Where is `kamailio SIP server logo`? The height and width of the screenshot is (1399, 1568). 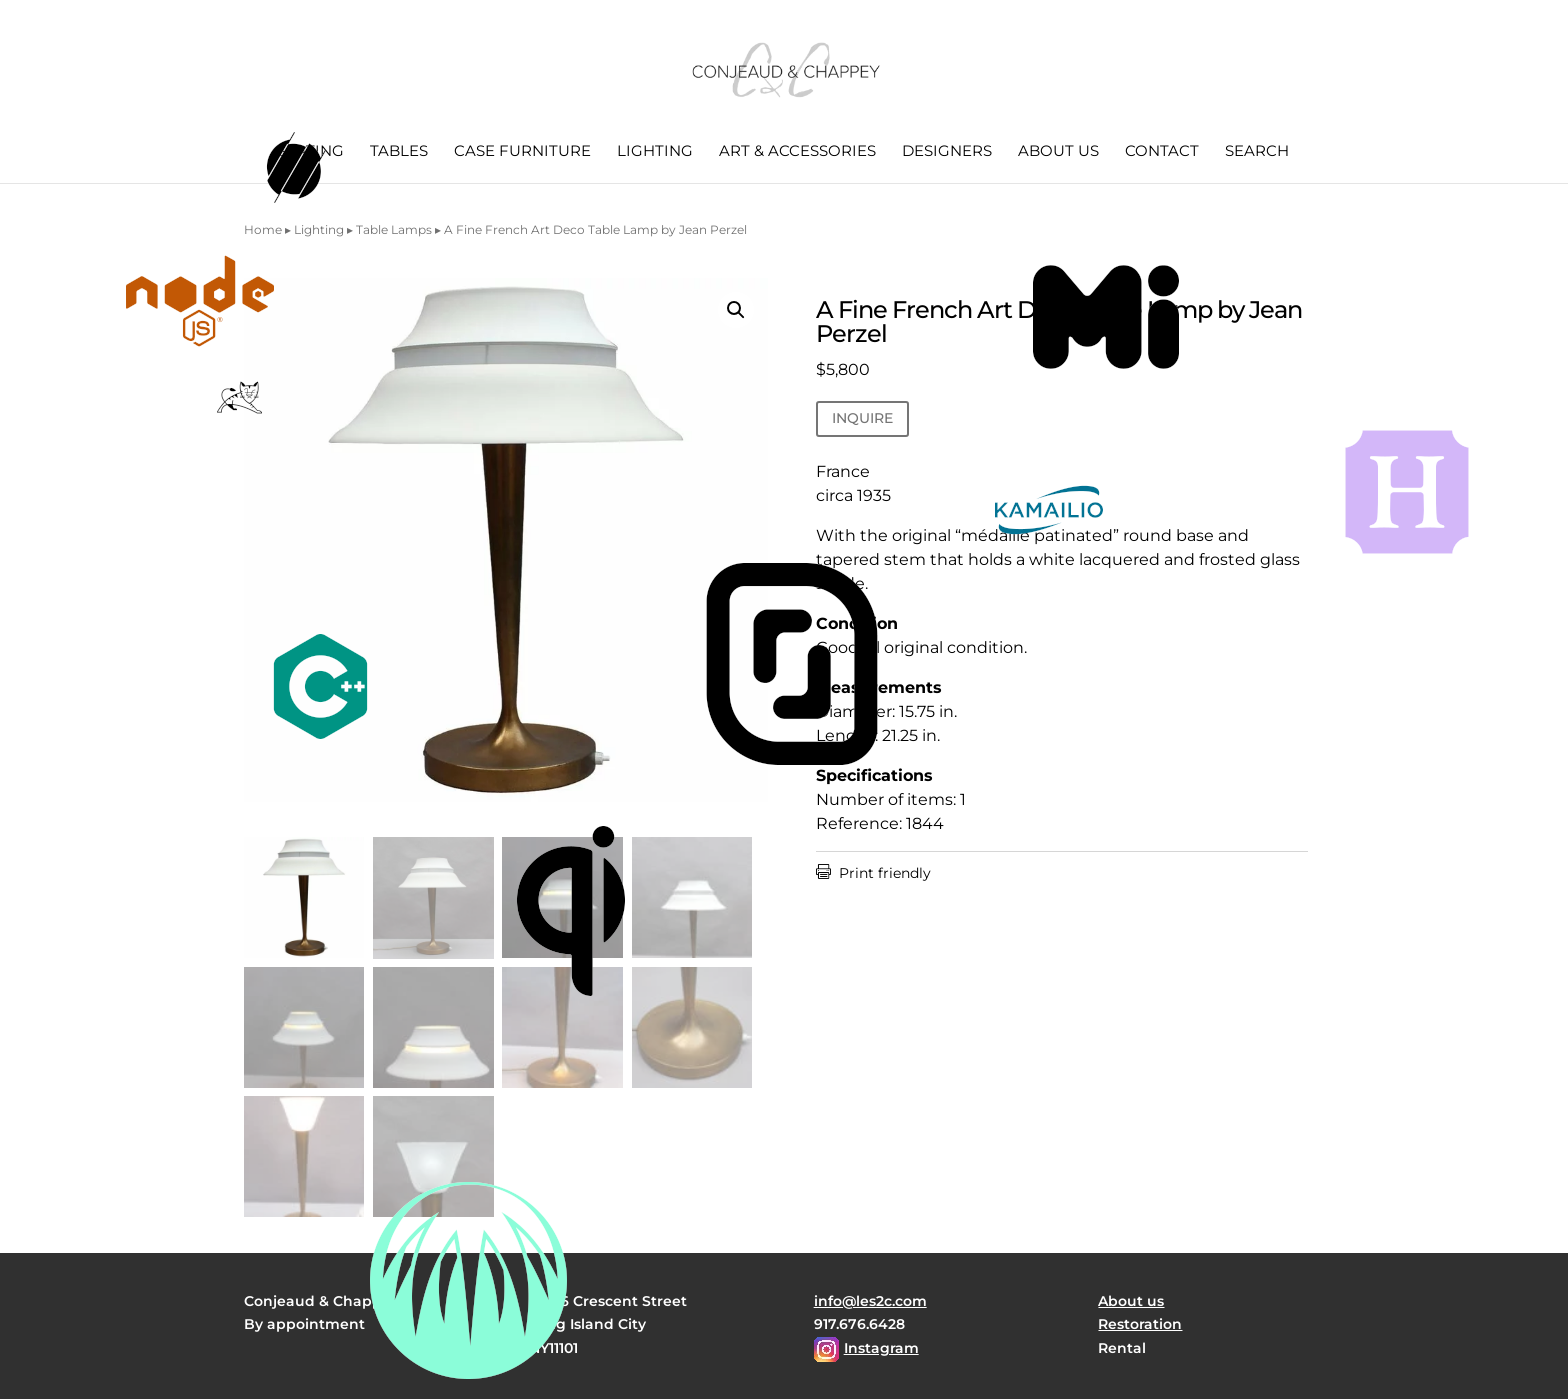 kamailio SIP server logo is located at coordinates (1049, 510).